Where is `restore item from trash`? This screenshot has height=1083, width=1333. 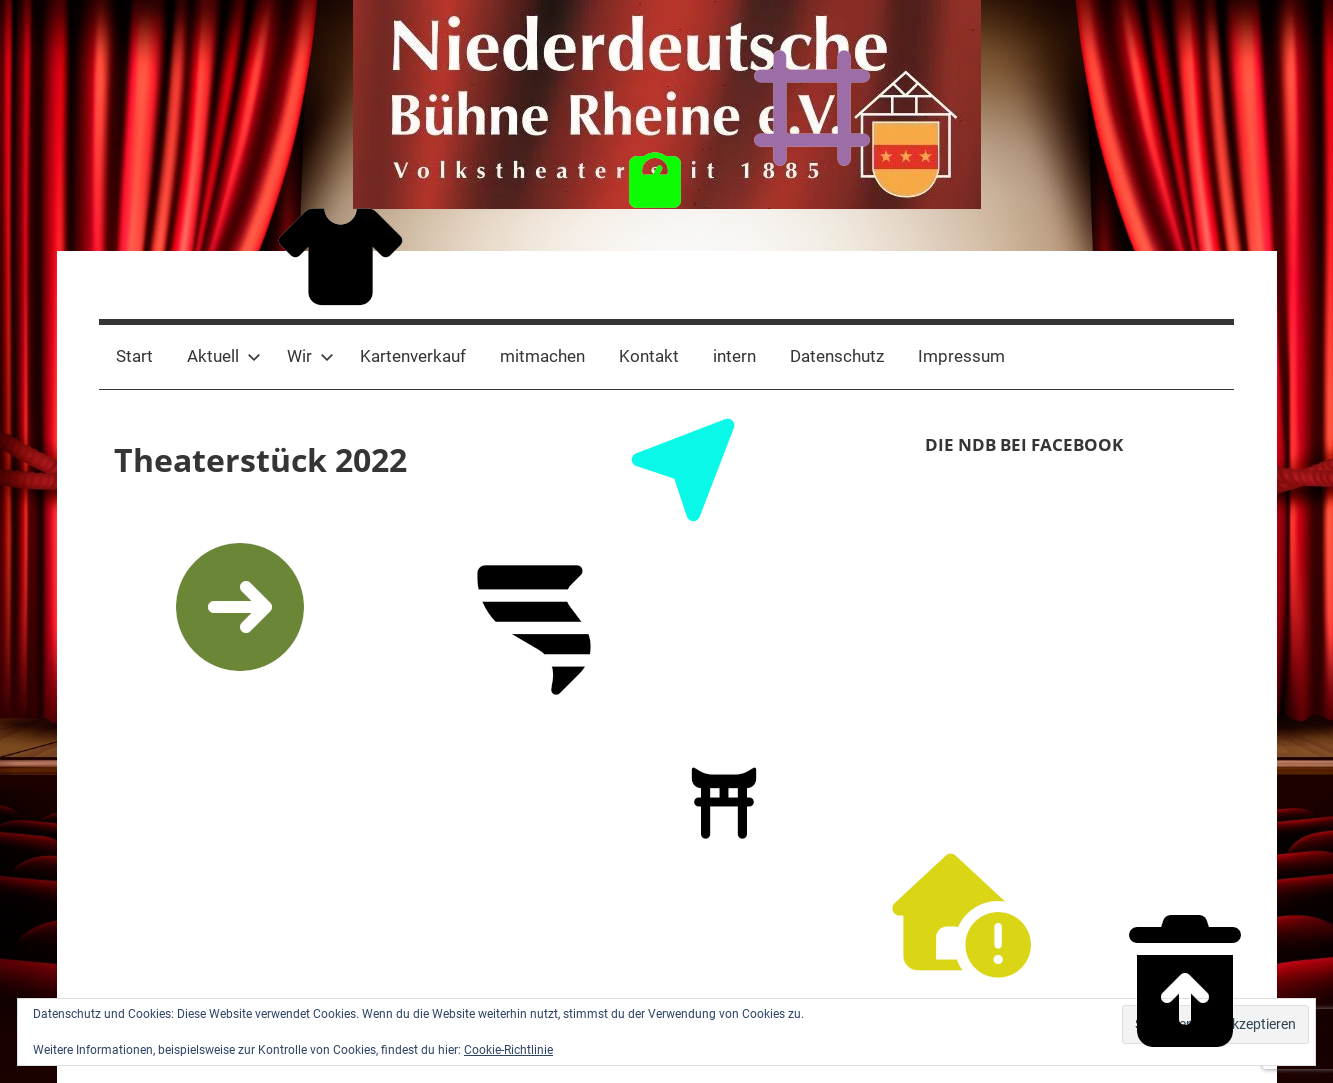
restore item from trash is located at coordinates (1185, 983).